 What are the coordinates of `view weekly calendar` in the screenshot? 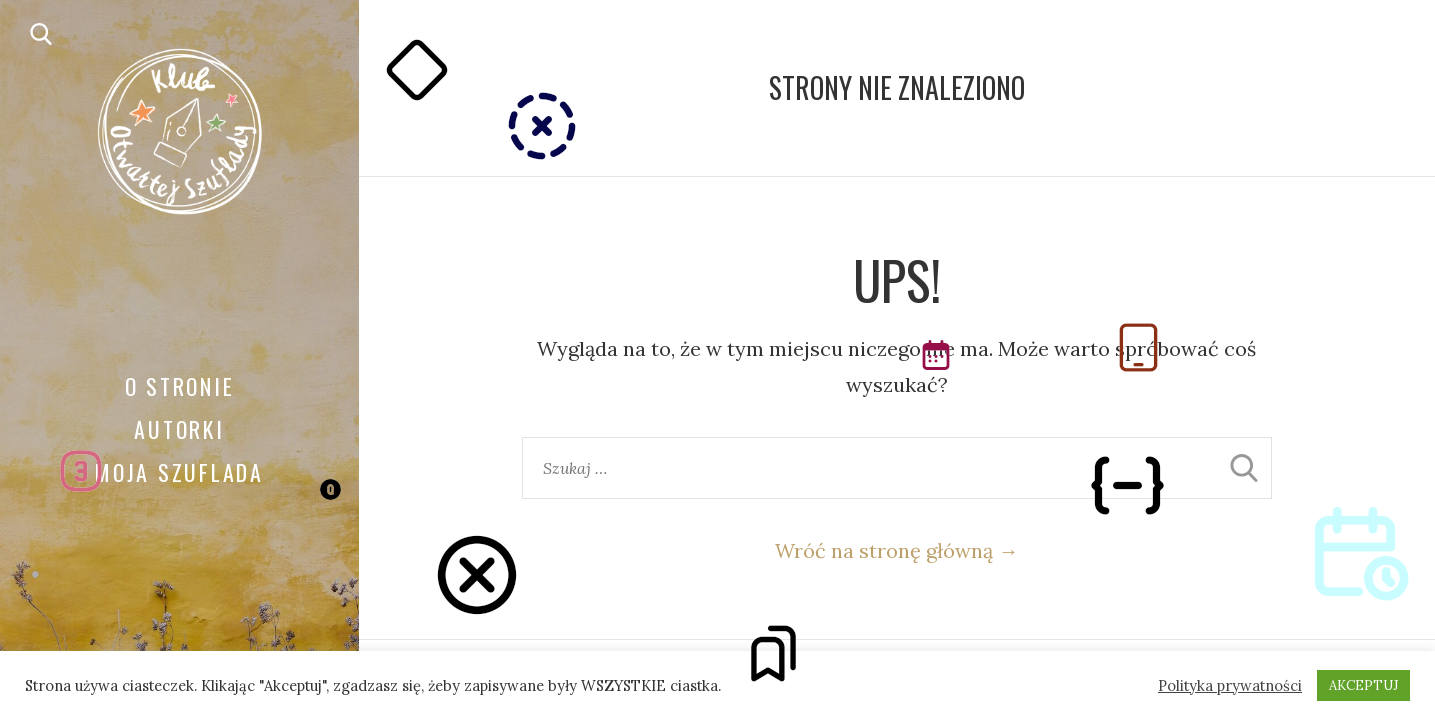 It's located at (936, 355).